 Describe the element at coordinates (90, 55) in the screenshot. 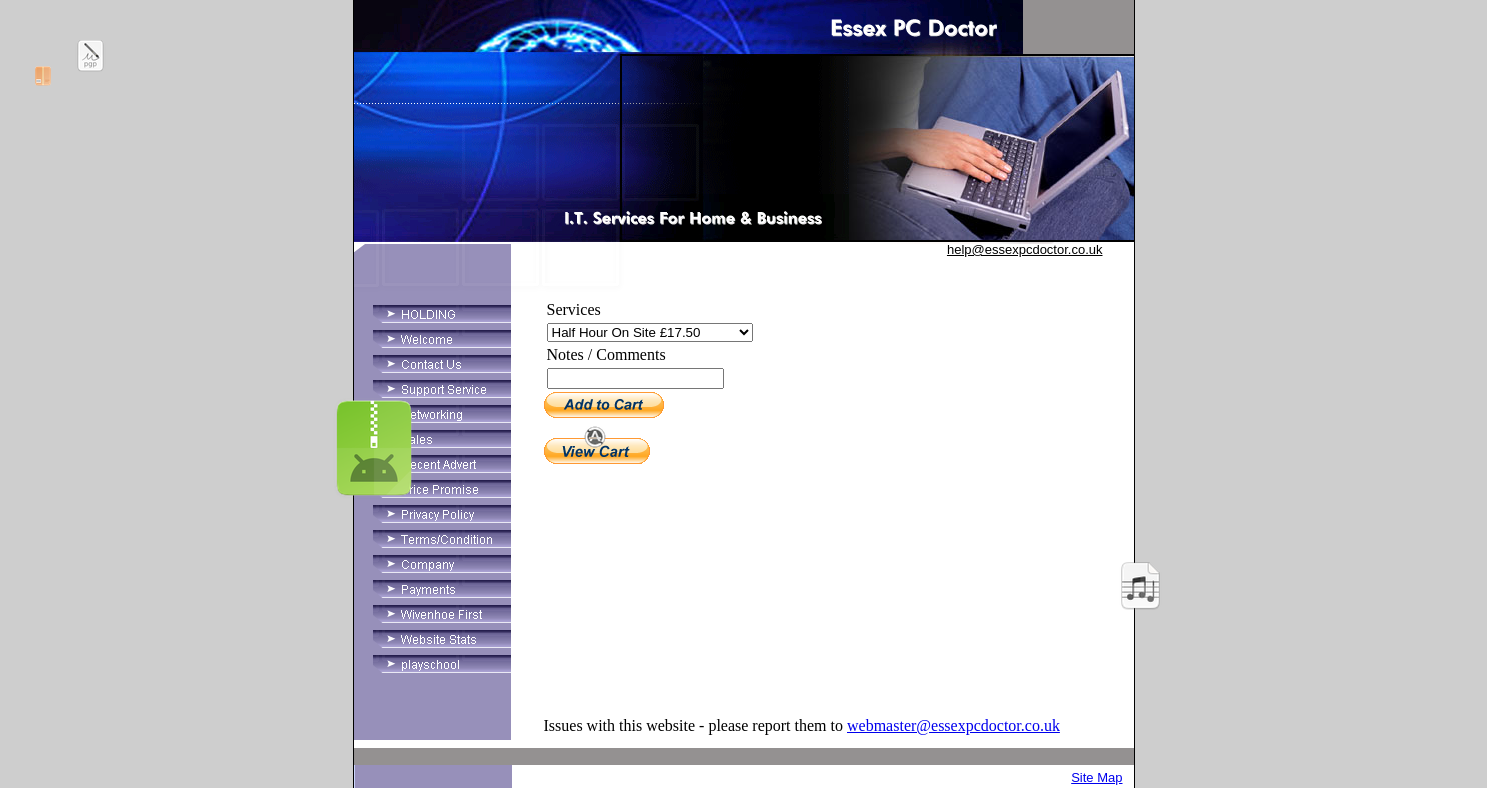

I see `a PGP signature file for verifying authenticity` at that location.